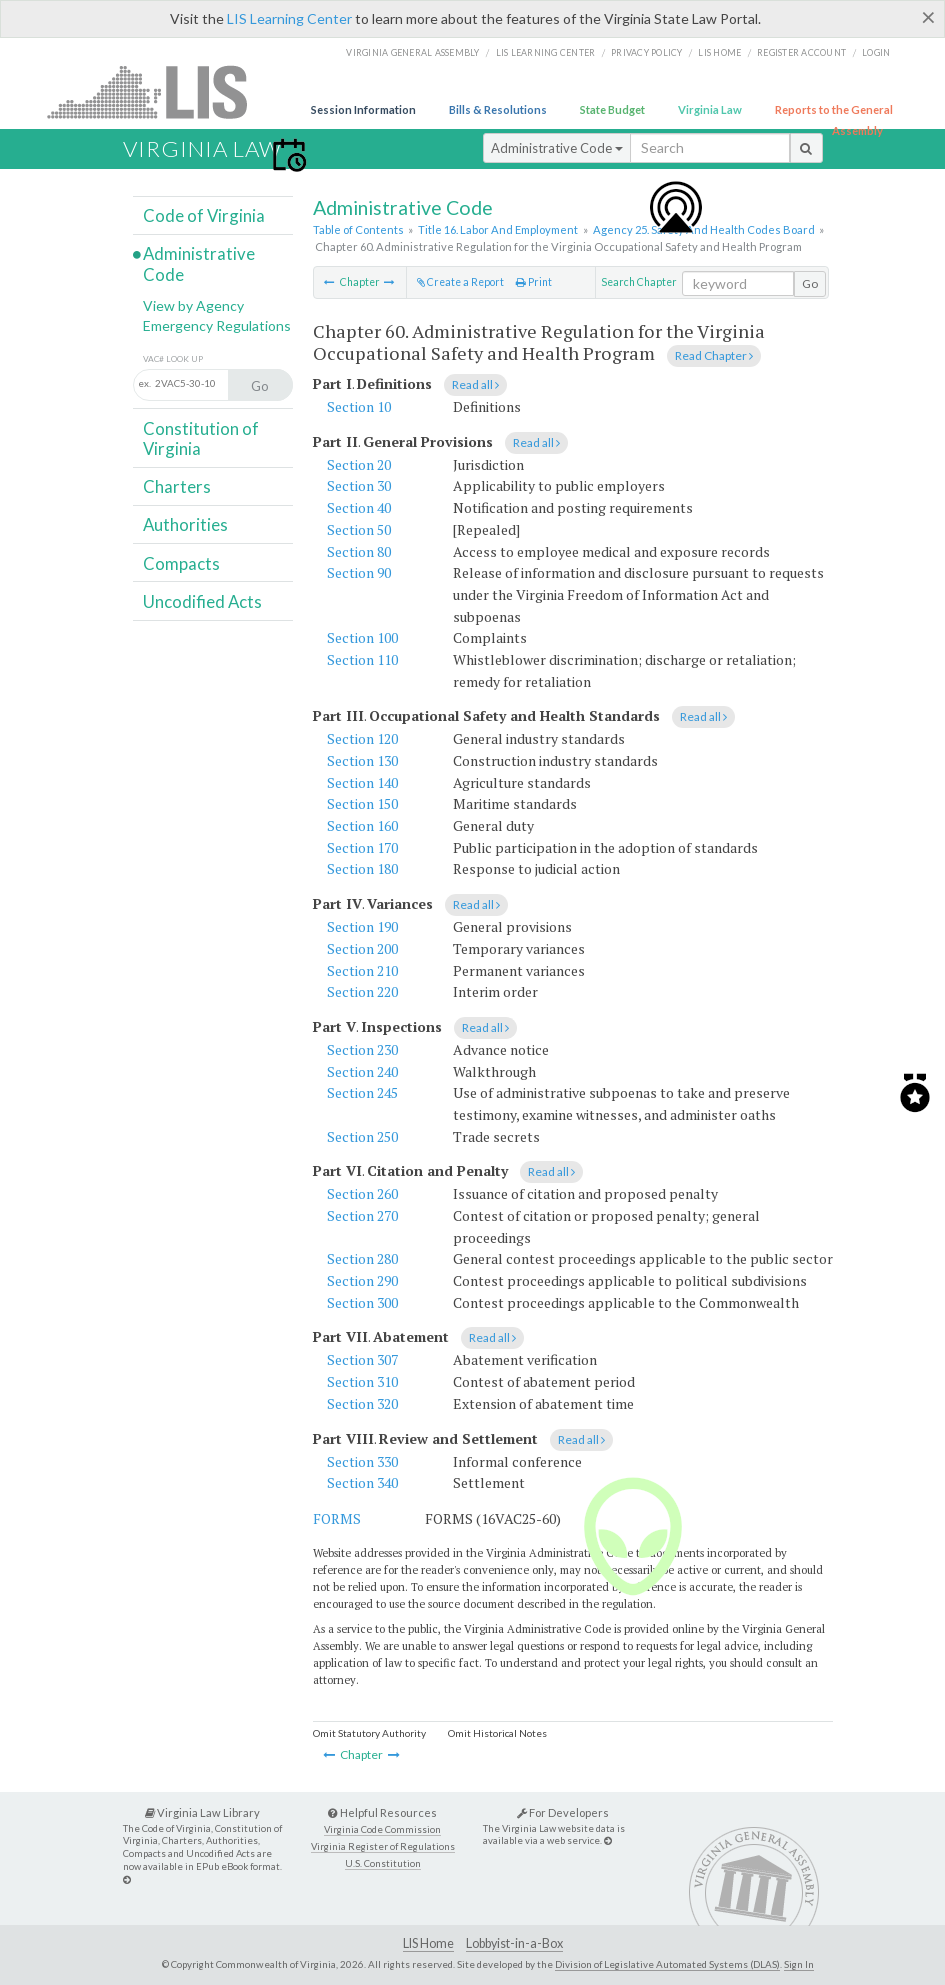 The width and height of the screenshot is (945, 1985). What do you see at coordinates (289, 156) in the screenshot?
I see `view scheduled events or appointments` at bounding box center [289, 156].